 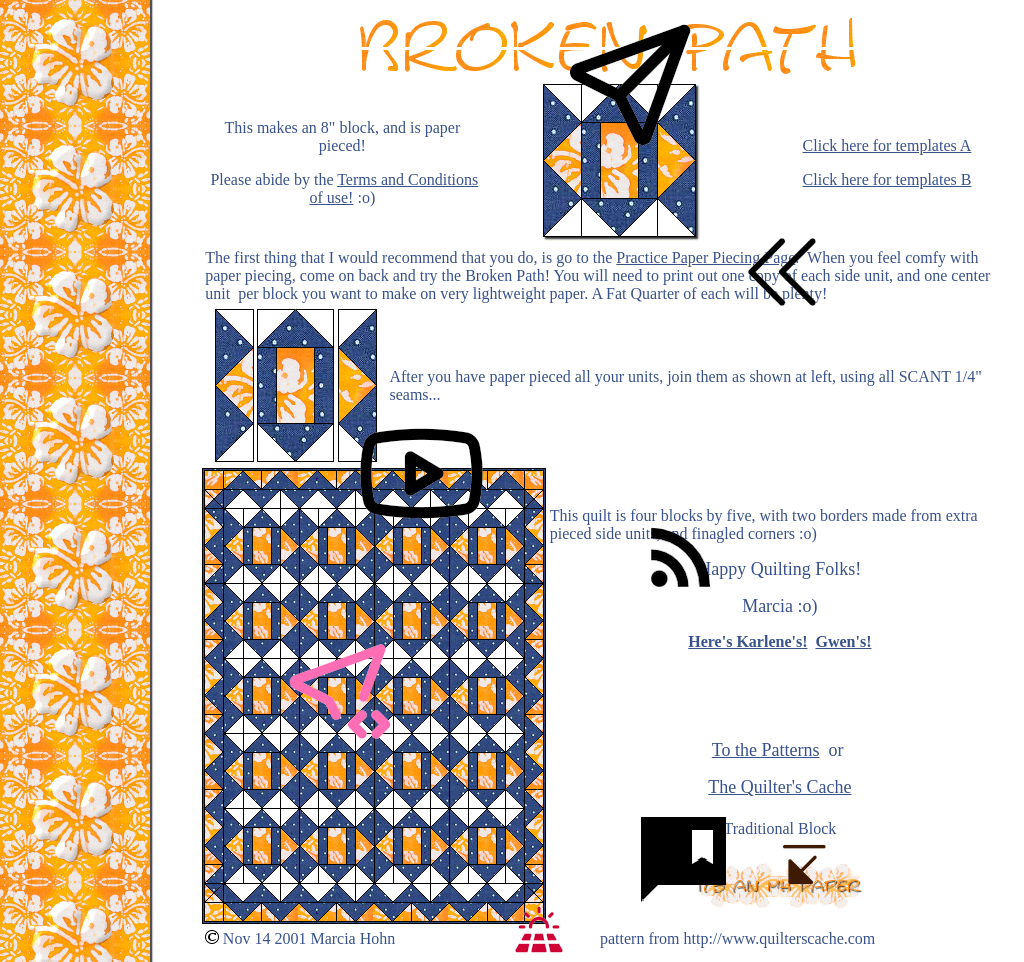 I want to click on access saved comments or notes, so click(x=683, y=859).